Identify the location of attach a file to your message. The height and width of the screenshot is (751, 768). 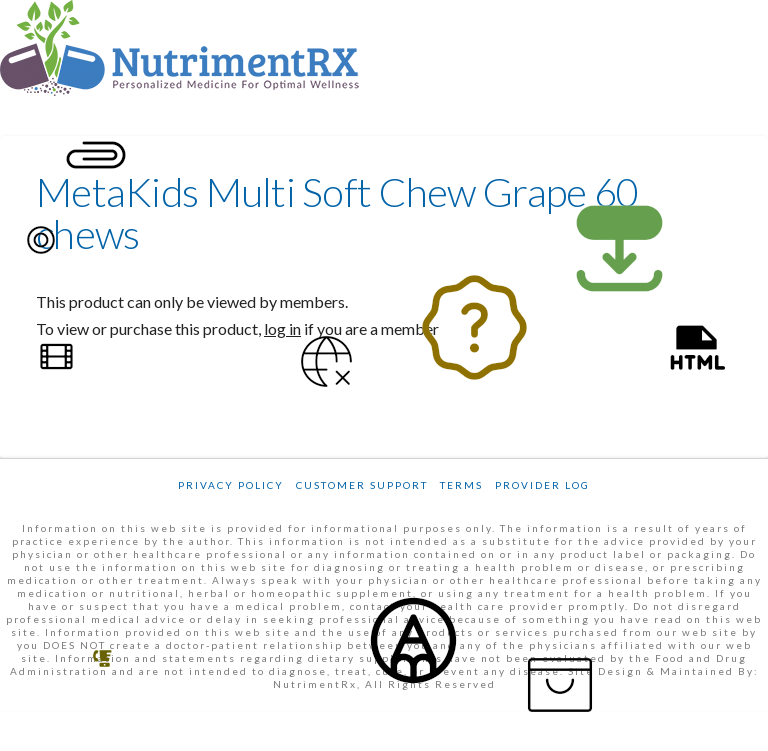
(96, 155).